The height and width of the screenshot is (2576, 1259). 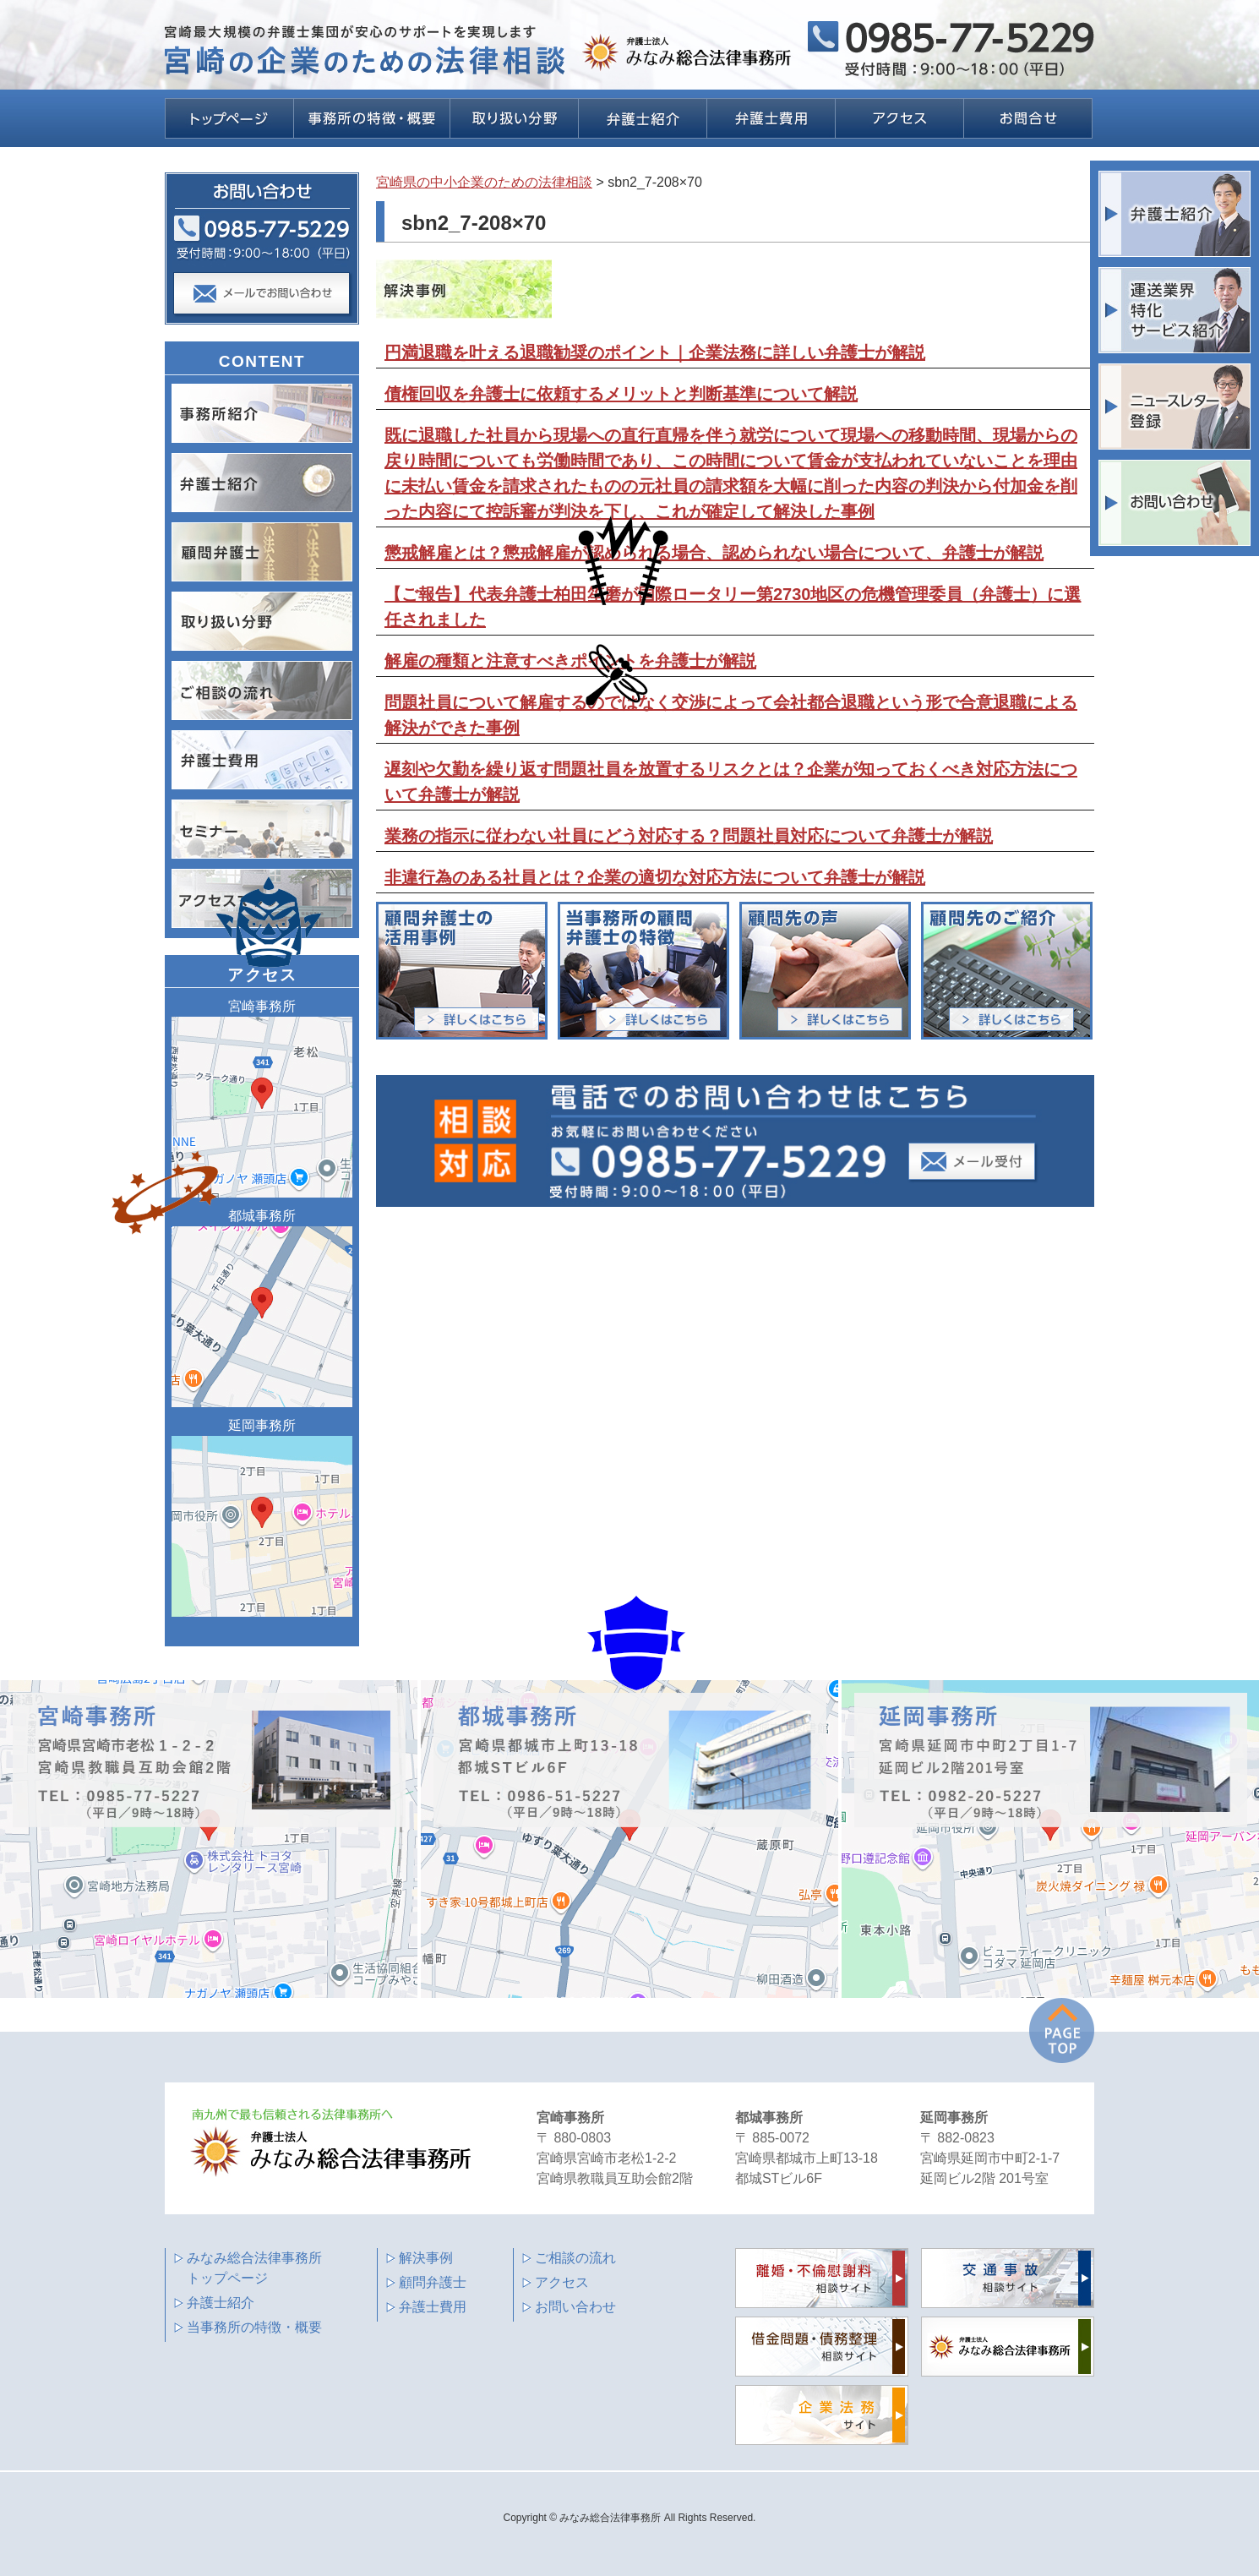 I want to click on nature or wildlife category indicator, so click(x=616, y=674).